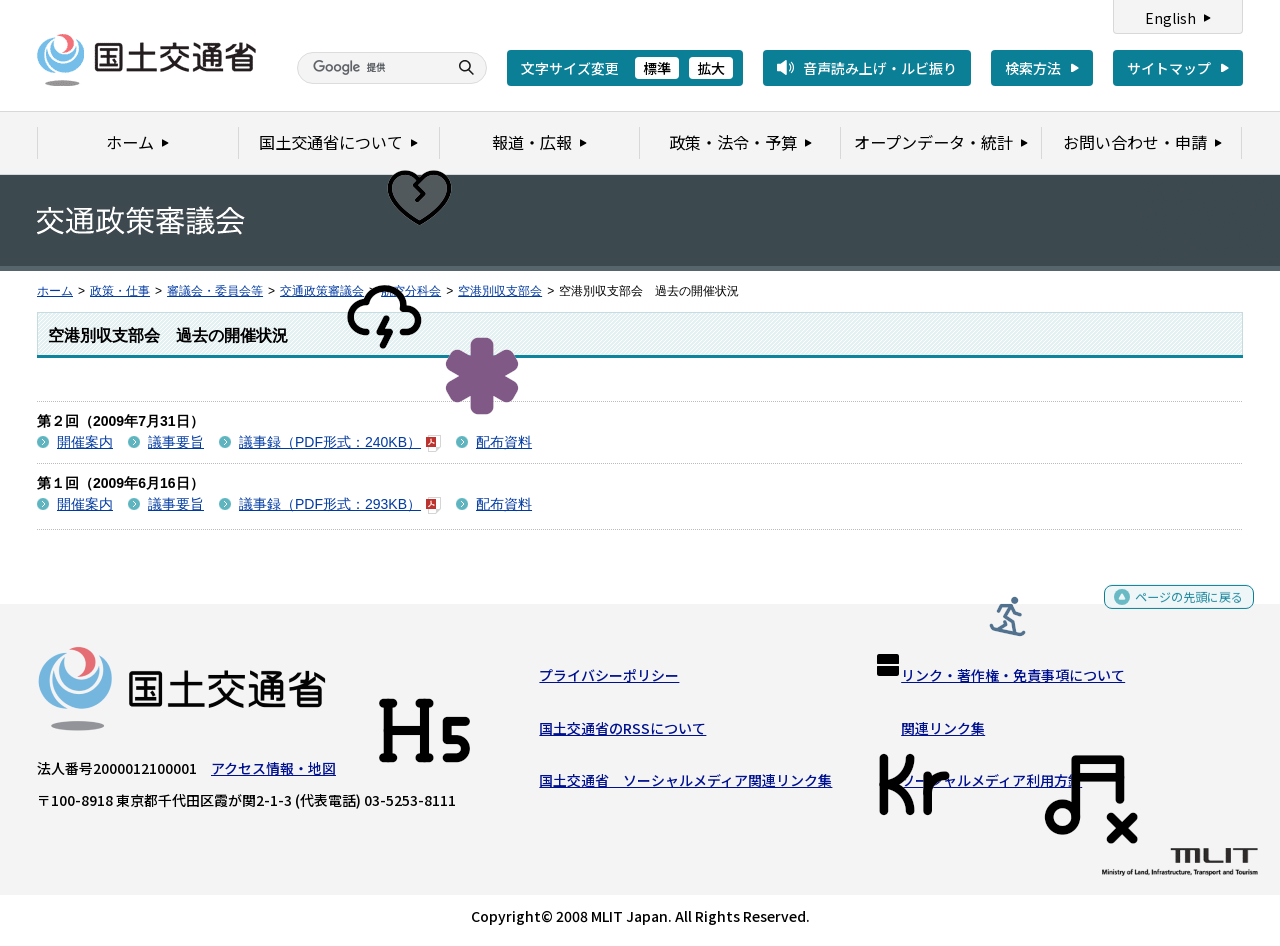  I want to click on indicates stormy weather conditions, so click(383, 312).